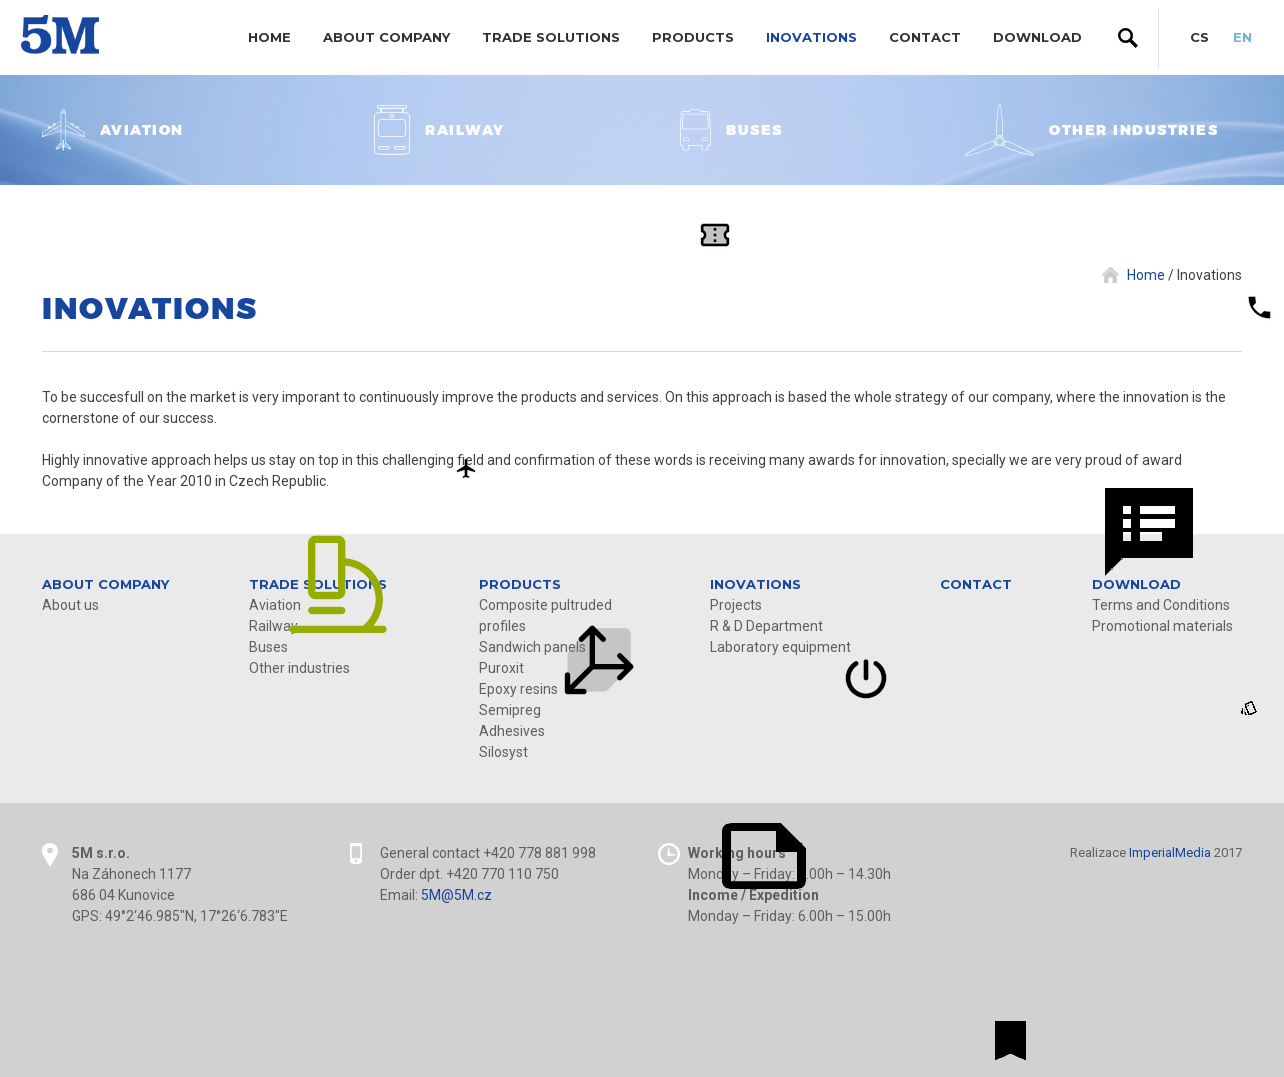  I want to click on turn device on or off, so click(866, 678).